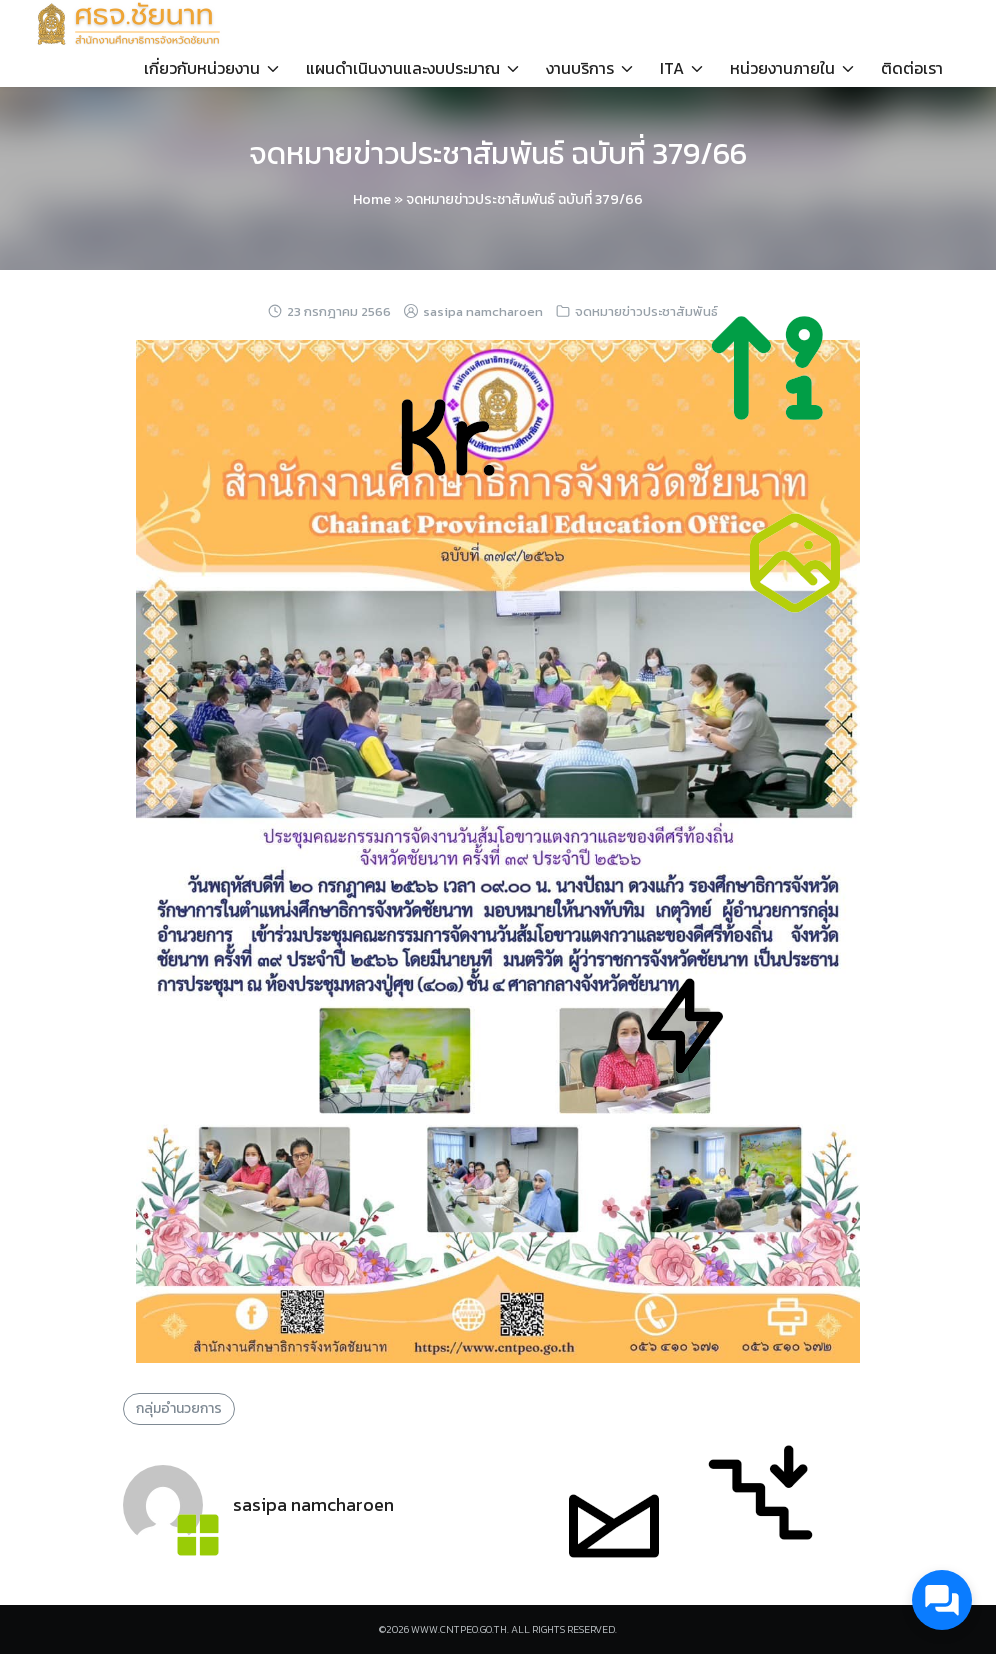  I want to click on indicates danish krone currency, so click(445, 437).